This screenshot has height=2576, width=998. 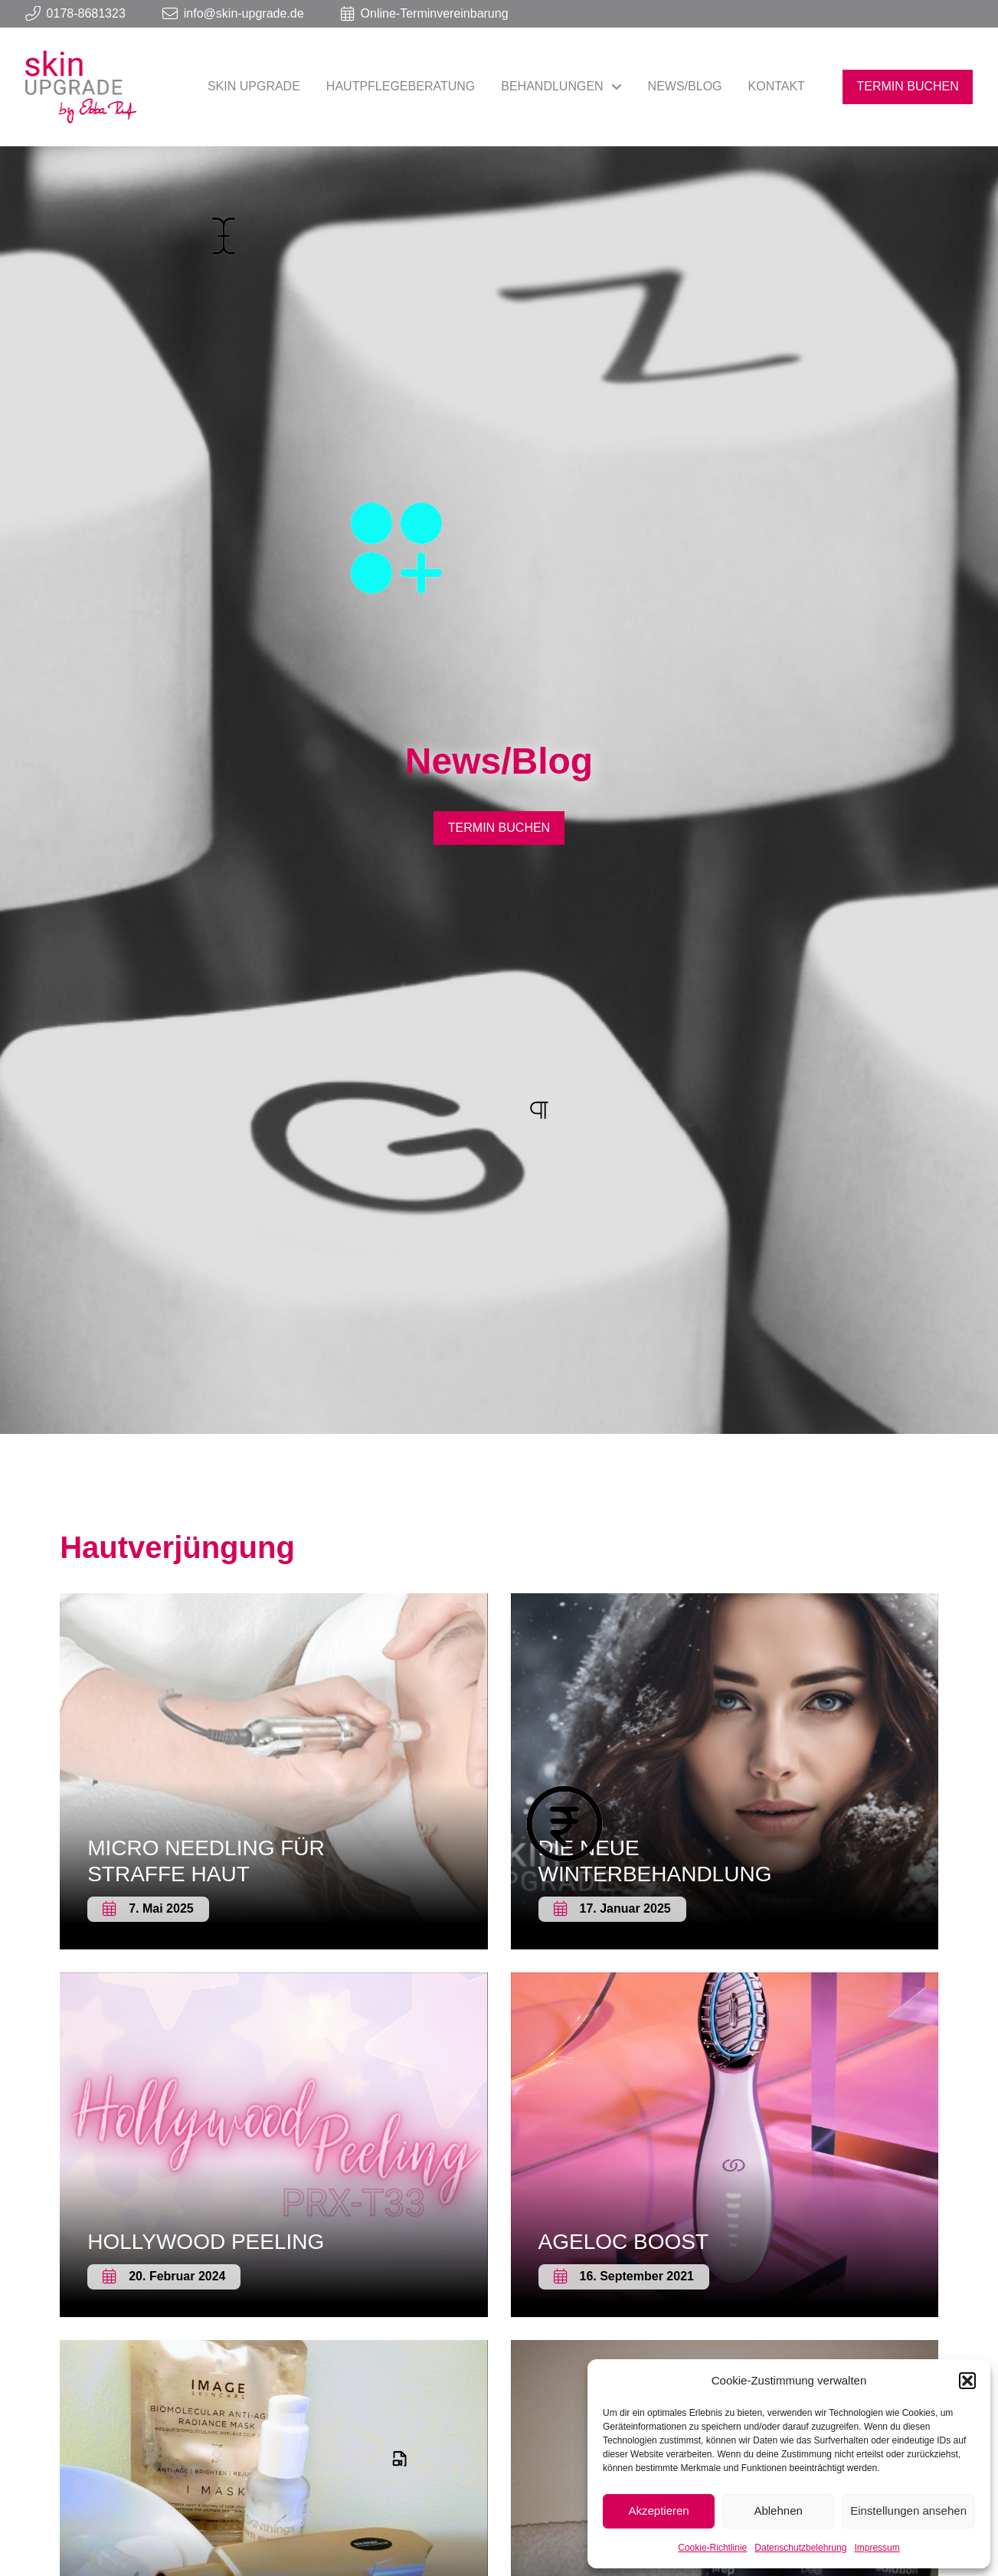 I want to click on view price or amount in indian rupees, so click(x=564, y=1824).